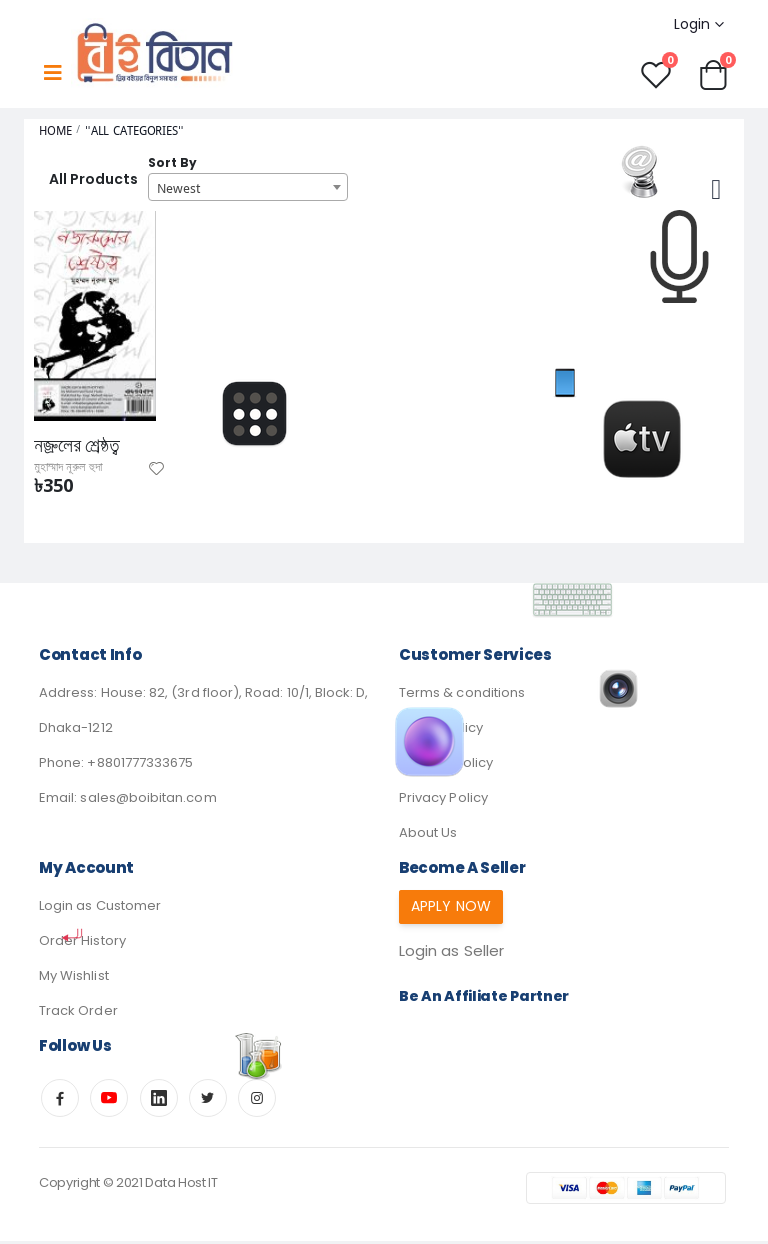  Describe the element at coordinates (71, 933) in the screenshot. I see `reply to all recipients of an email` at that location.